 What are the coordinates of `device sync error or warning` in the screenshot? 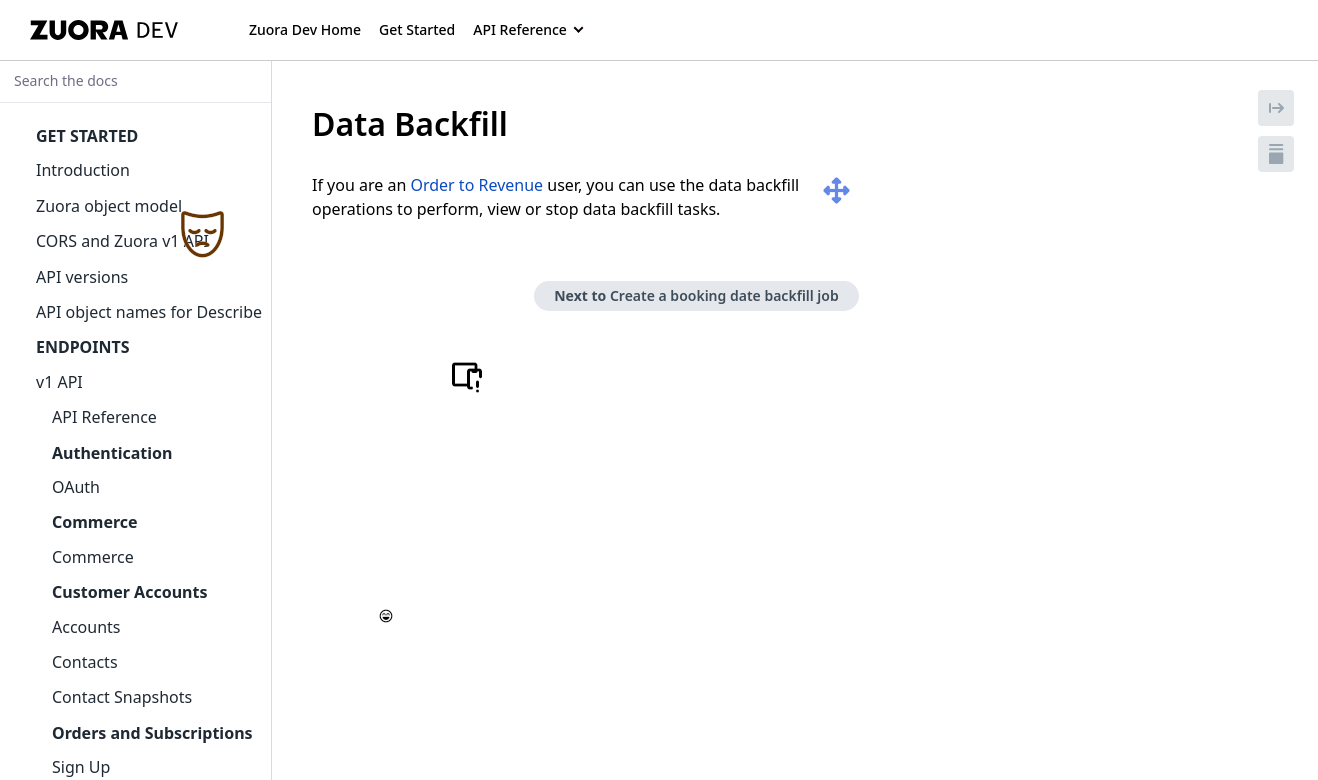 It's located at (467, 376).